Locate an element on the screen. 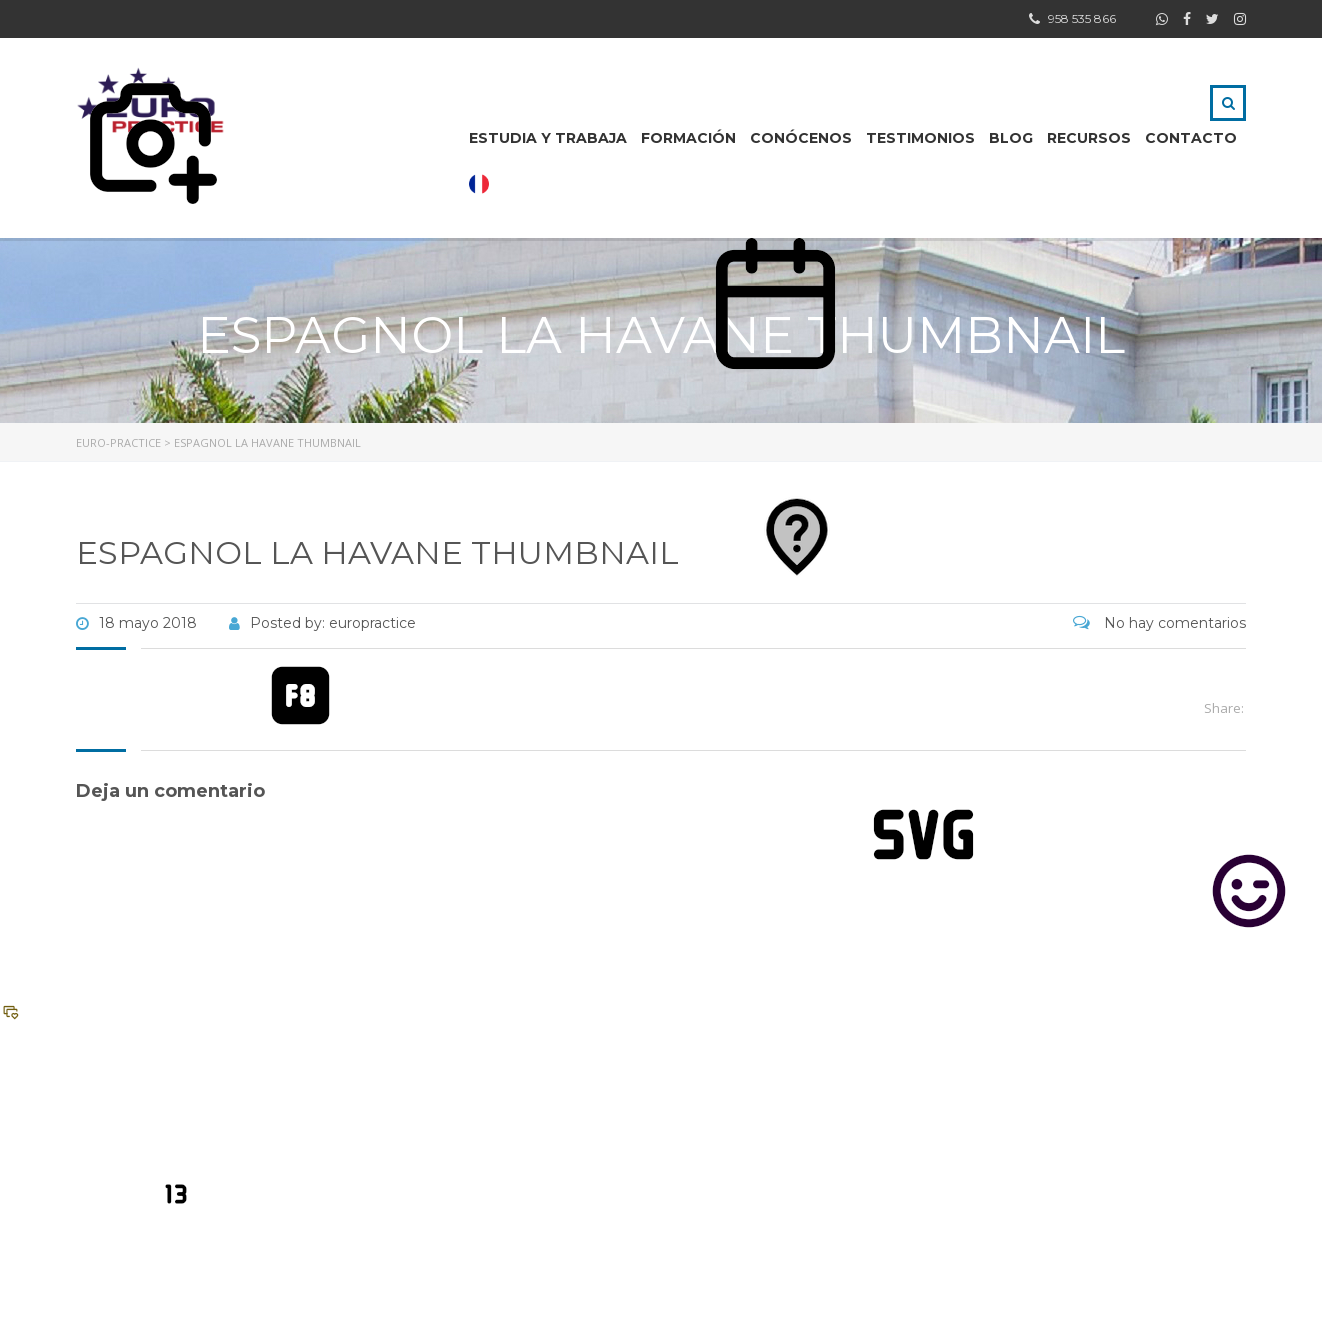  Facebook F8 developer conference logo or branding is located at coordinates (300, 695).